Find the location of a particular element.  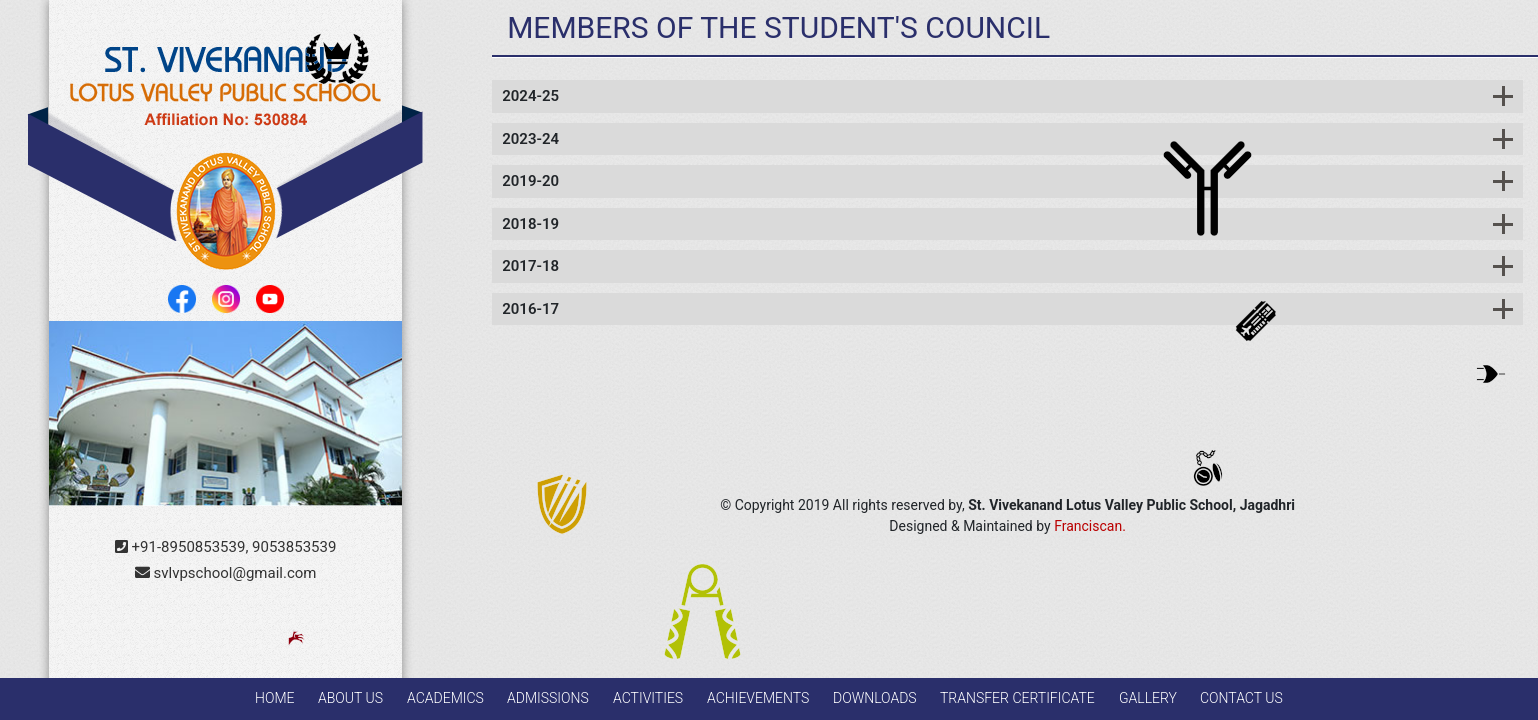

indicates disabled or inactive protection is located at coordinates (562, 504).